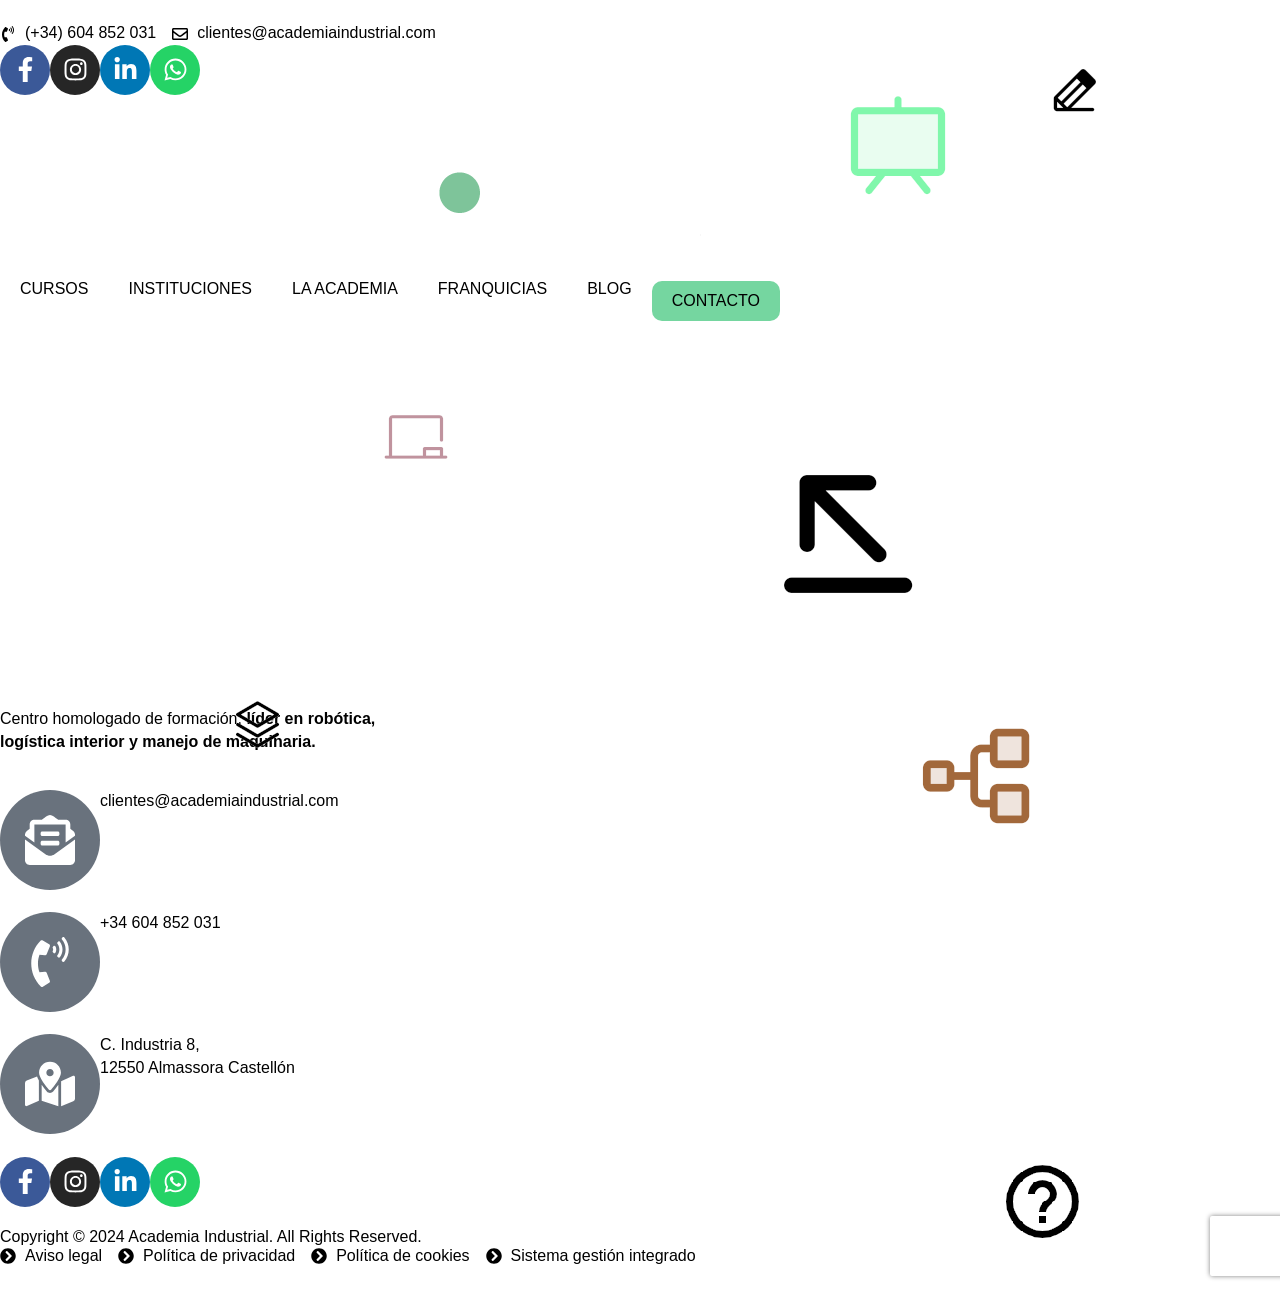 The height and width of the screenshot is (1290, 1280). Describe the element at coordinates (1042, 1201) in the screenshot. I see `access help or support options` at that location.